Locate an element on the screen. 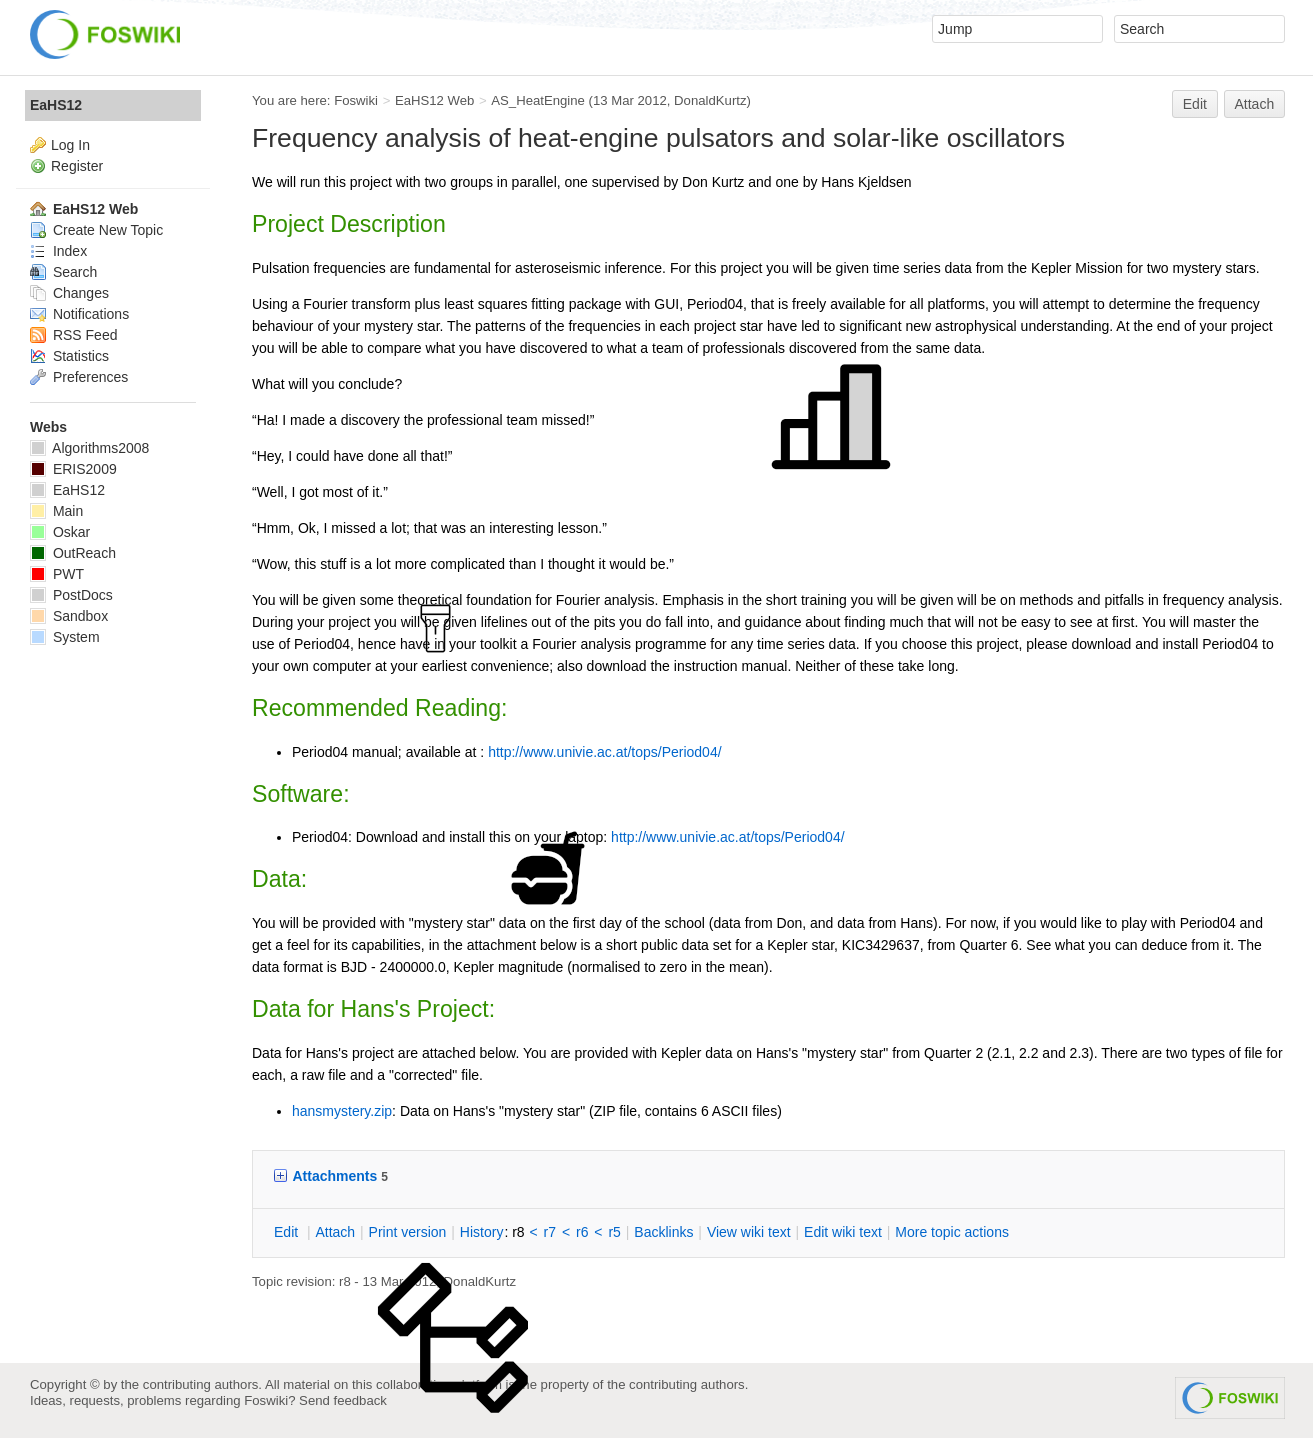  indicates a class definition in code is located at coordinates (454, 1339).